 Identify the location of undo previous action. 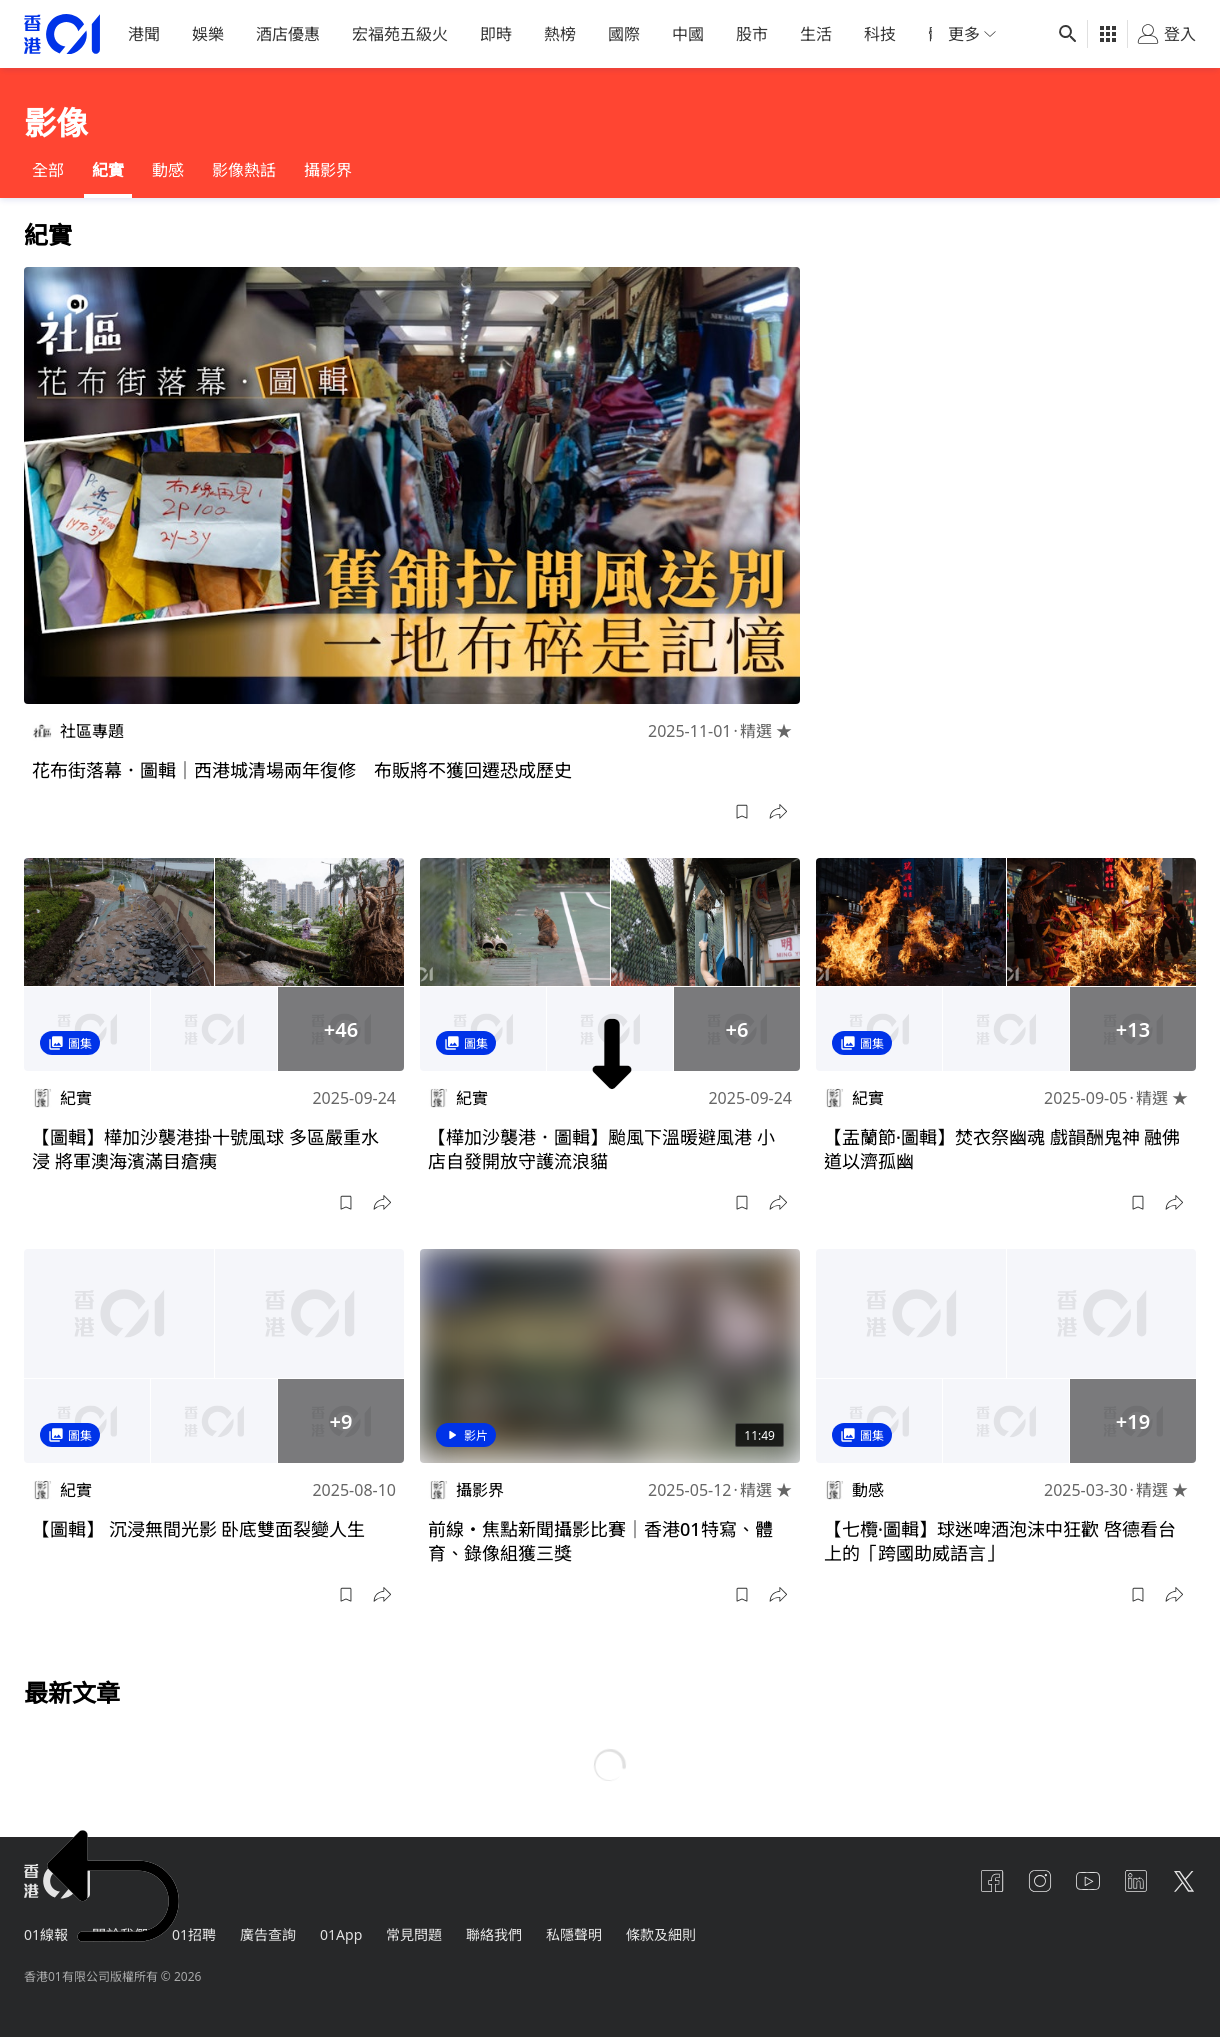
(113, 1891).